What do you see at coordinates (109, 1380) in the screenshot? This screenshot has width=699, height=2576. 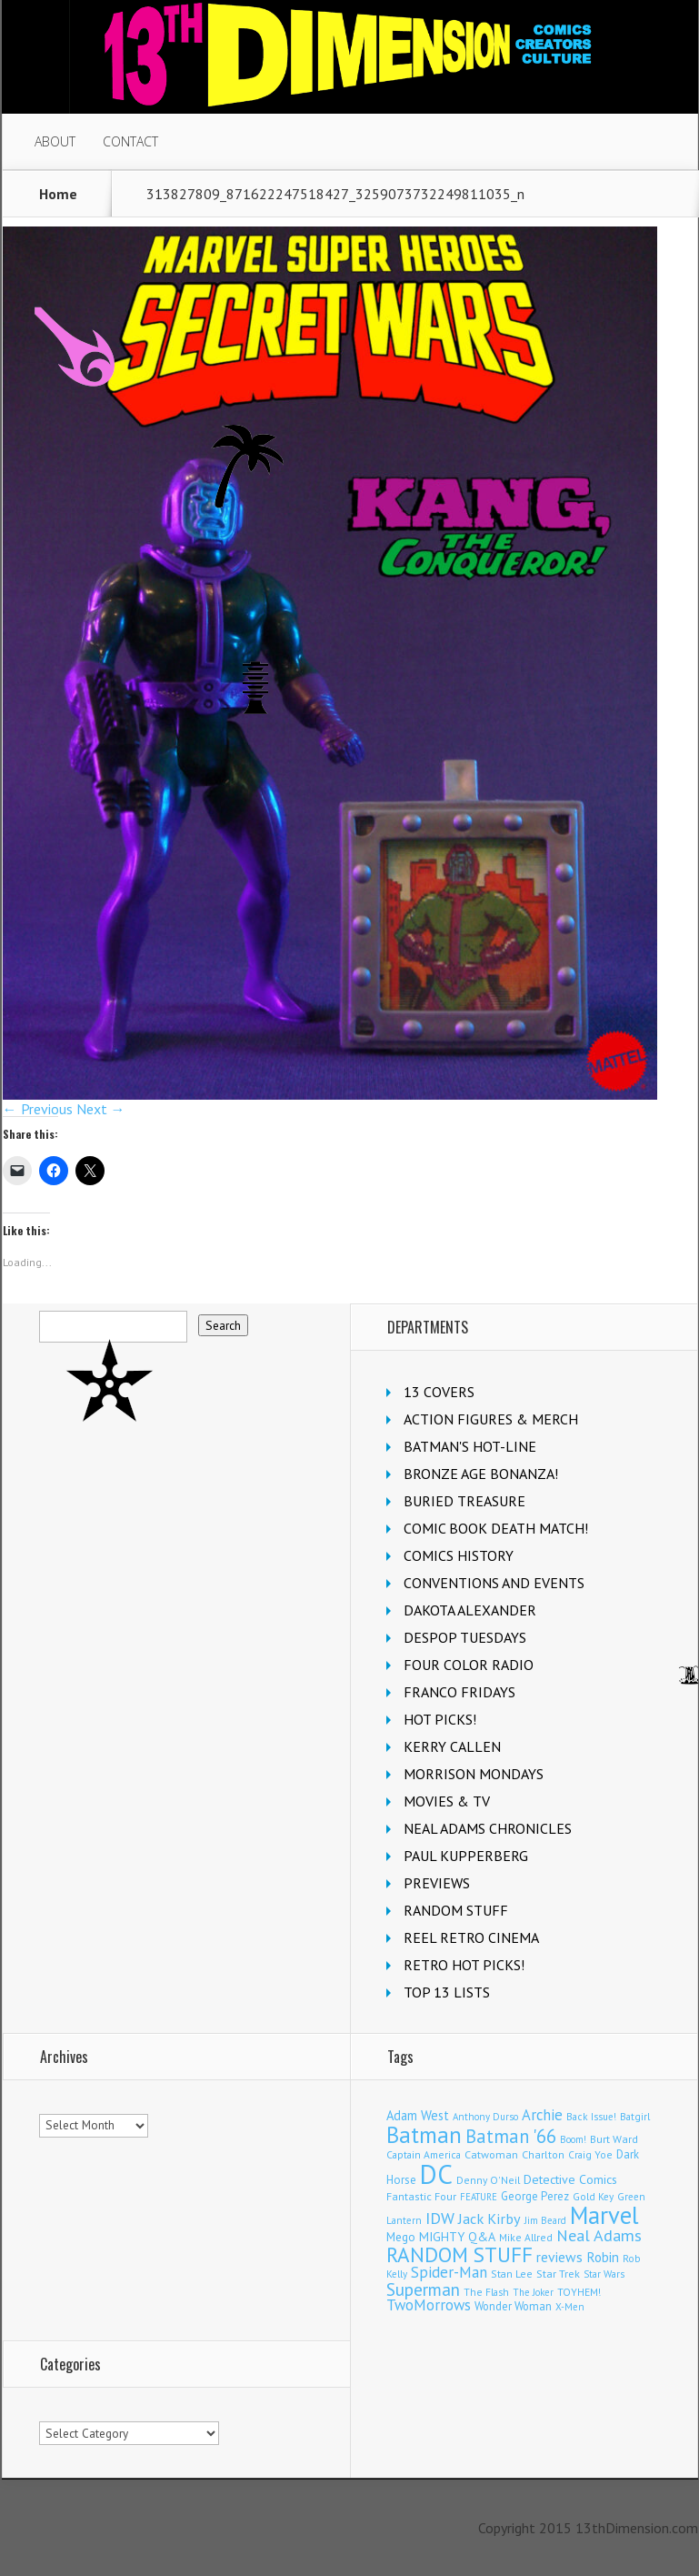 I see `ninja or stealth game mode` at bounding box center [109, 1380].